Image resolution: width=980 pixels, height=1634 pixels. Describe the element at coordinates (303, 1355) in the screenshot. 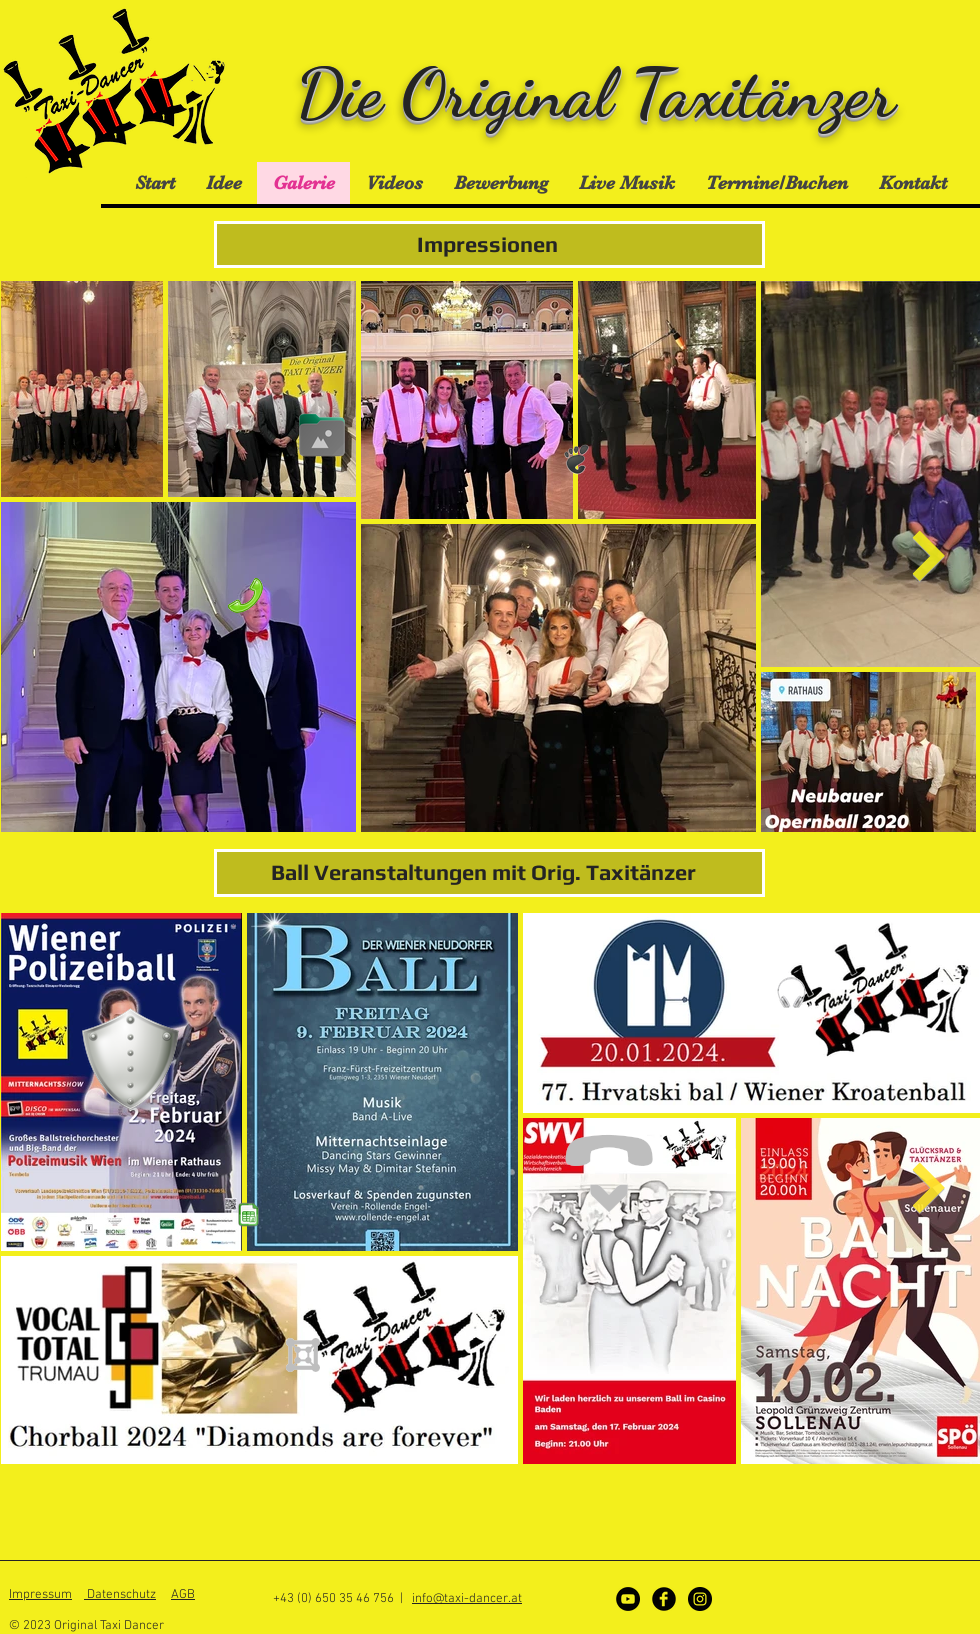

I see `indicates a virtual machine or appliance file` at that location.